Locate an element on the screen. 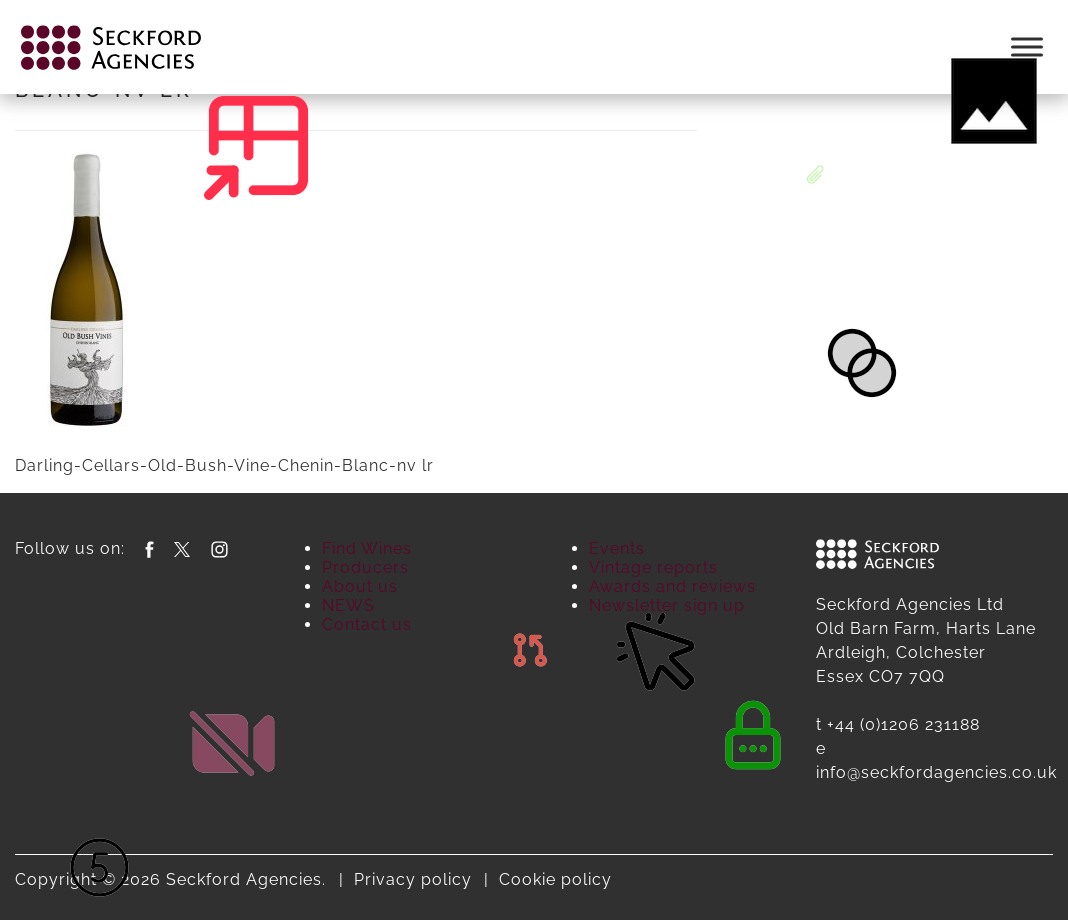 This screenshot has height=920, width=1068. create a shortcut to this table is located at coordinates (258, 145).